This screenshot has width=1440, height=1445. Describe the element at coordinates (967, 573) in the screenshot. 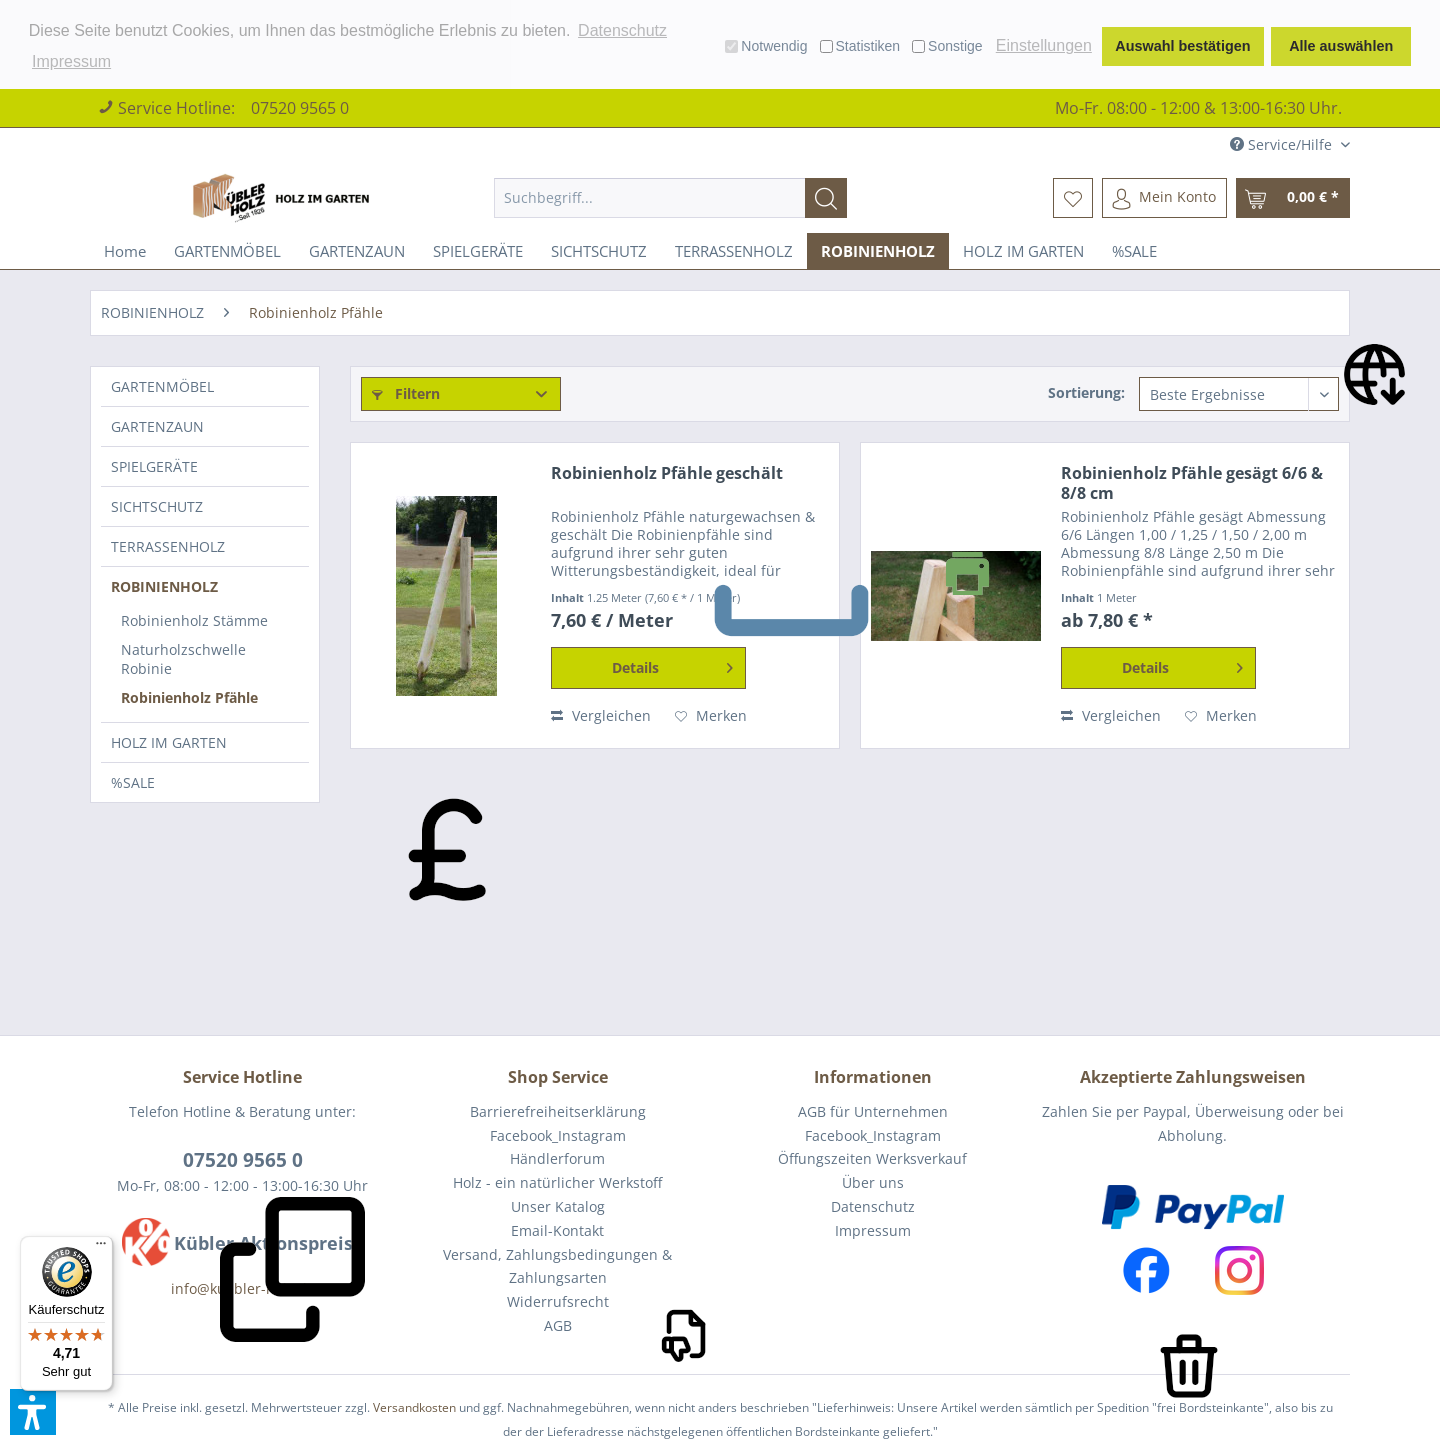

I see `print this document` at that location.